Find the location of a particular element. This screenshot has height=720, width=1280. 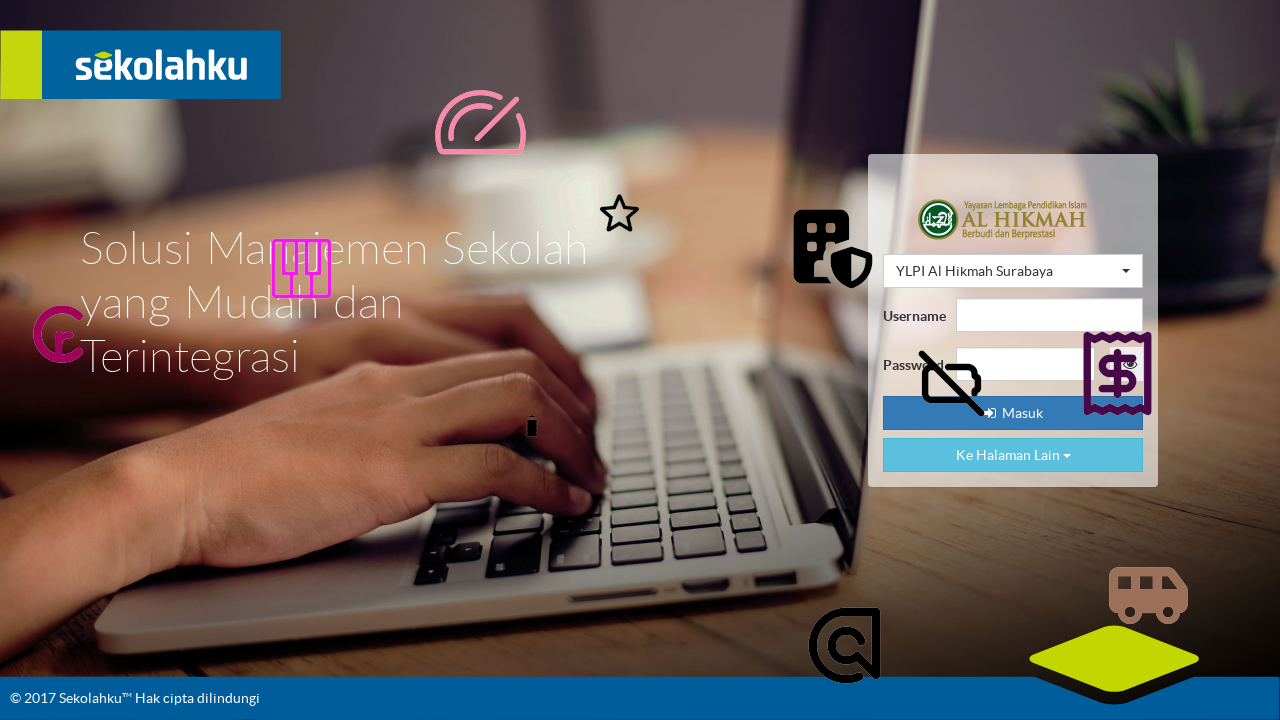

indicates brazilian cruzeiro currency is located at coordinates (60, 334).